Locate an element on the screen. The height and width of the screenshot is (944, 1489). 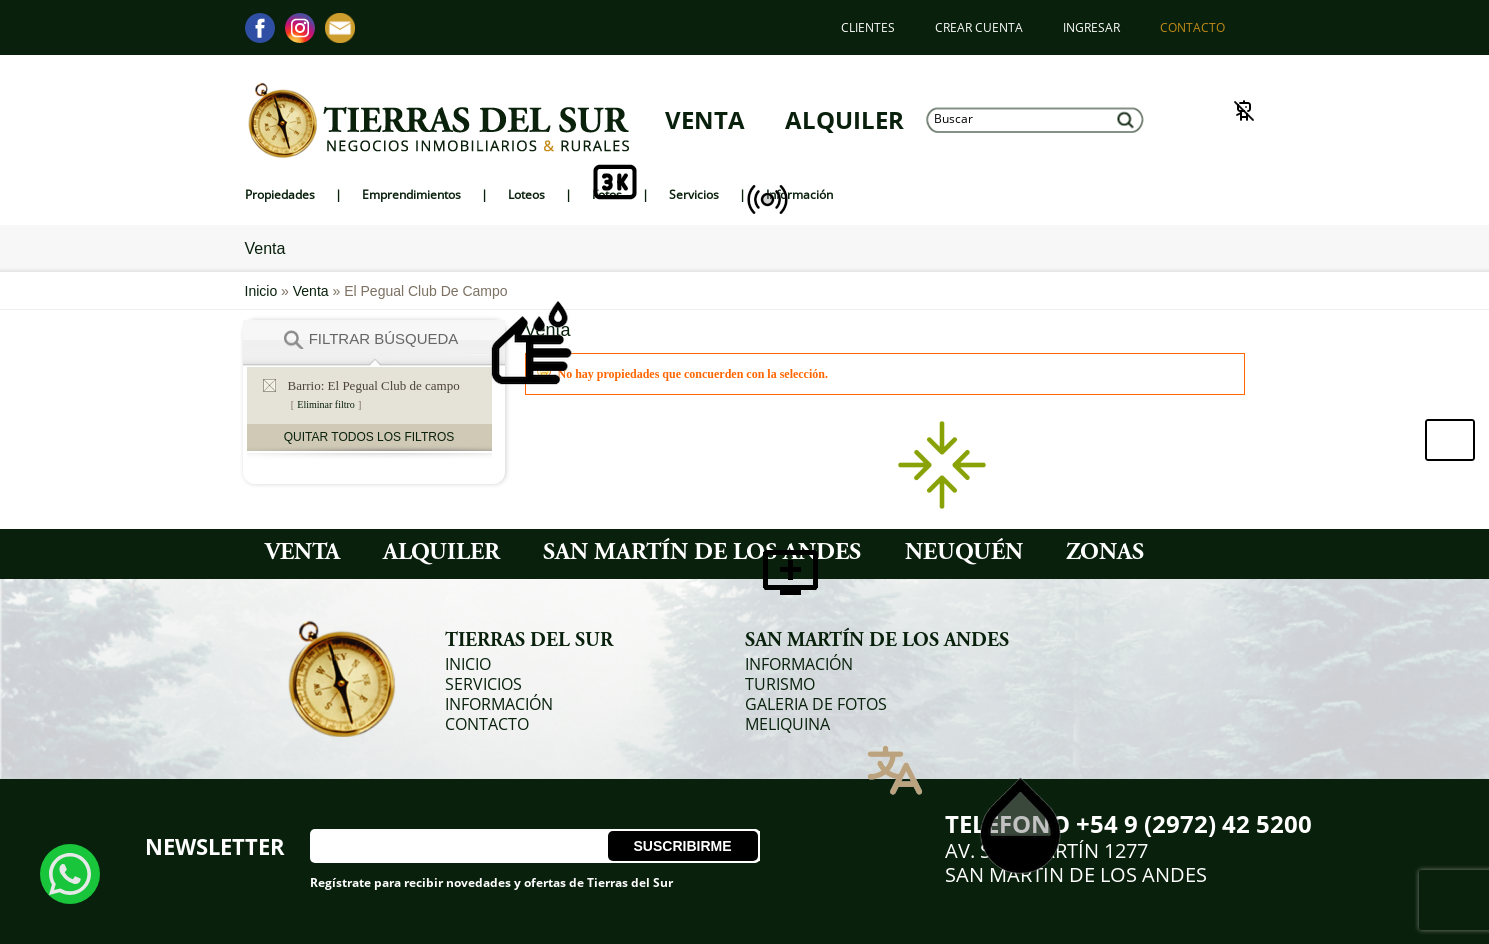
indicates 3K video resolution quality is located at coordinates (615, 182).